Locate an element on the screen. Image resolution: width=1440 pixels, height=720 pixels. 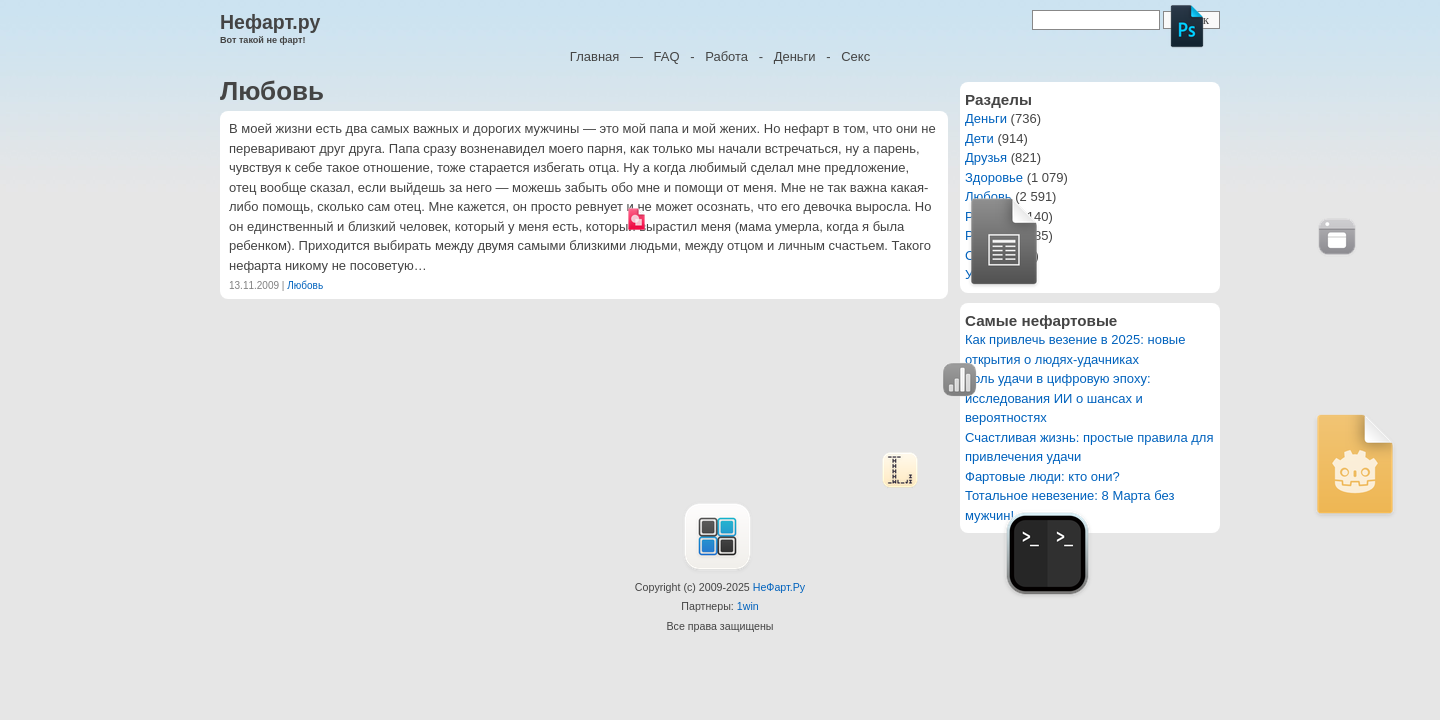
open letterpress text editor app is located at coordinates (900, 470).